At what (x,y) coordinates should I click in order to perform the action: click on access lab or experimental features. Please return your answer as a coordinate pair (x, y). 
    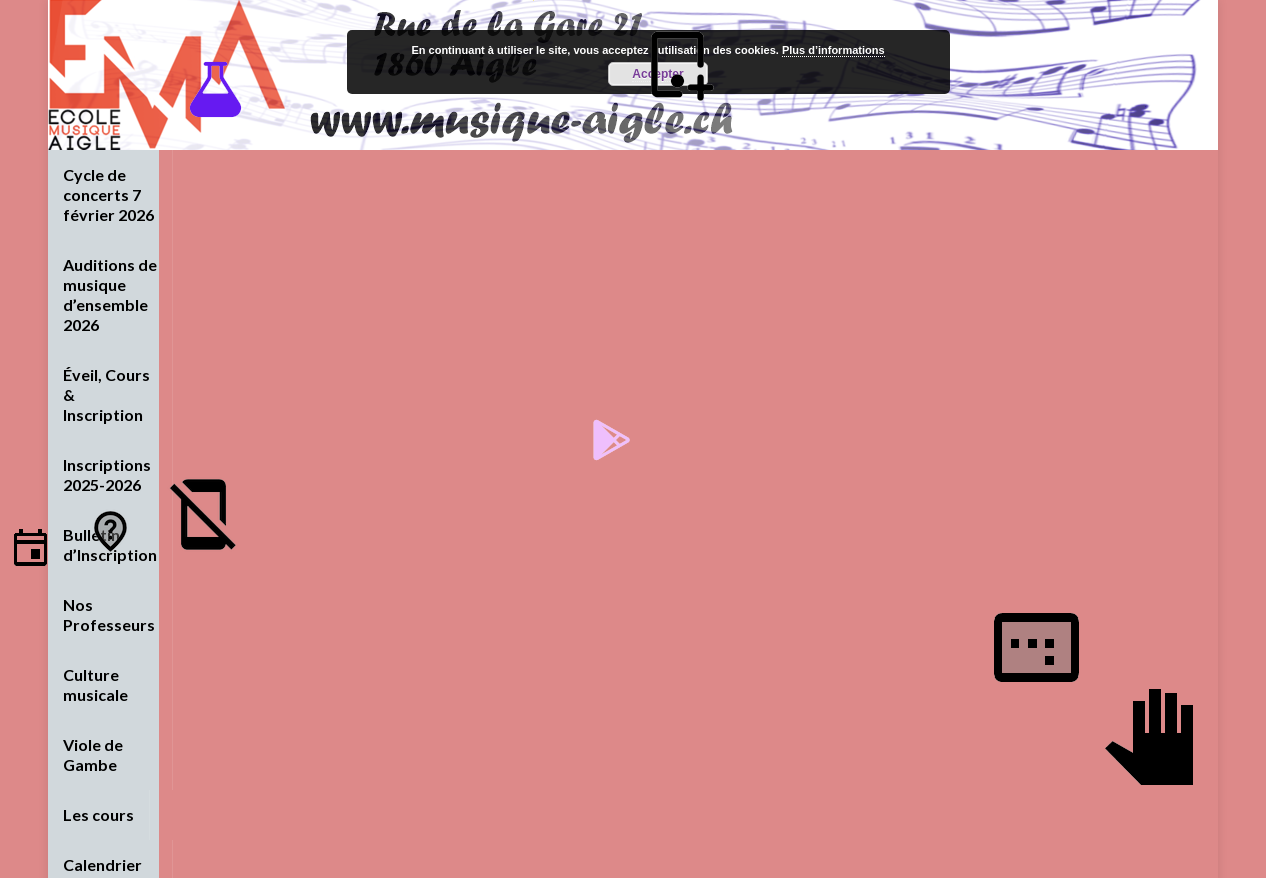
    Looking at the image, I should click on (215, 89).